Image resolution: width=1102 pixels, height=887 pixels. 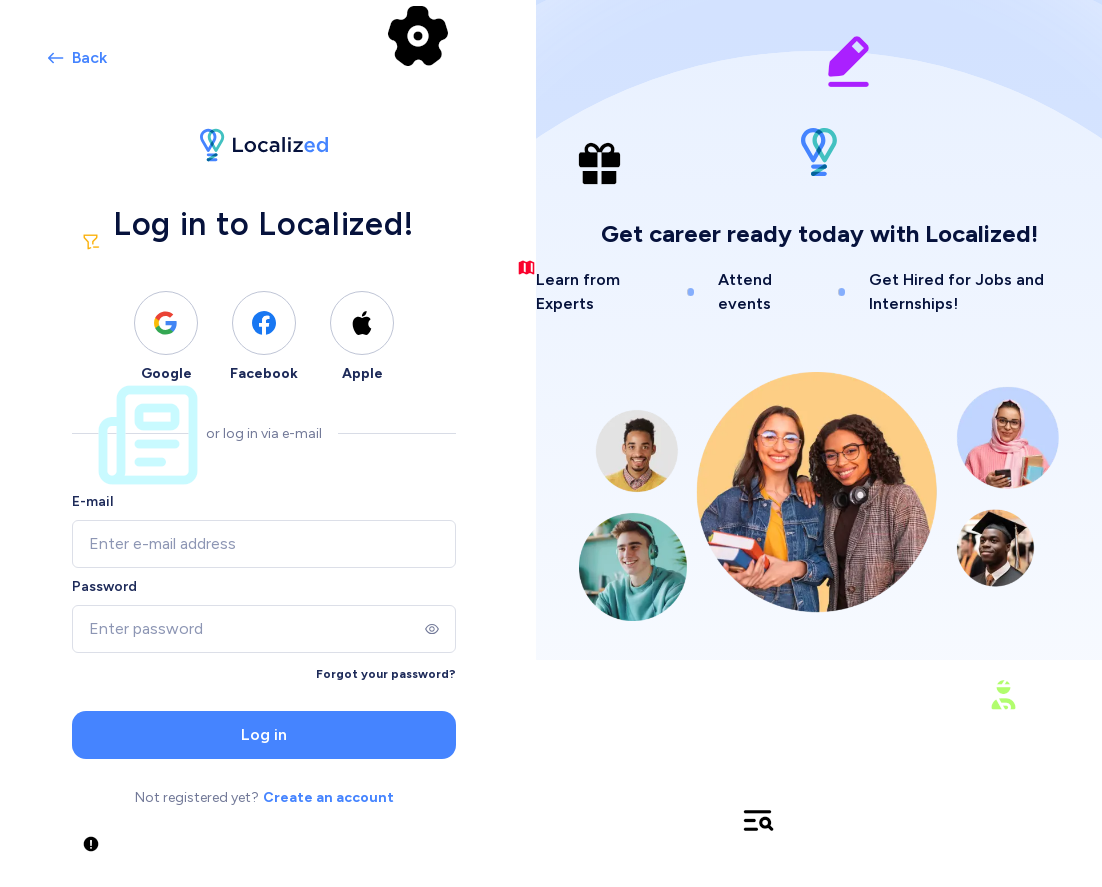 I want to click on open map view, so click(x=526, y=267).